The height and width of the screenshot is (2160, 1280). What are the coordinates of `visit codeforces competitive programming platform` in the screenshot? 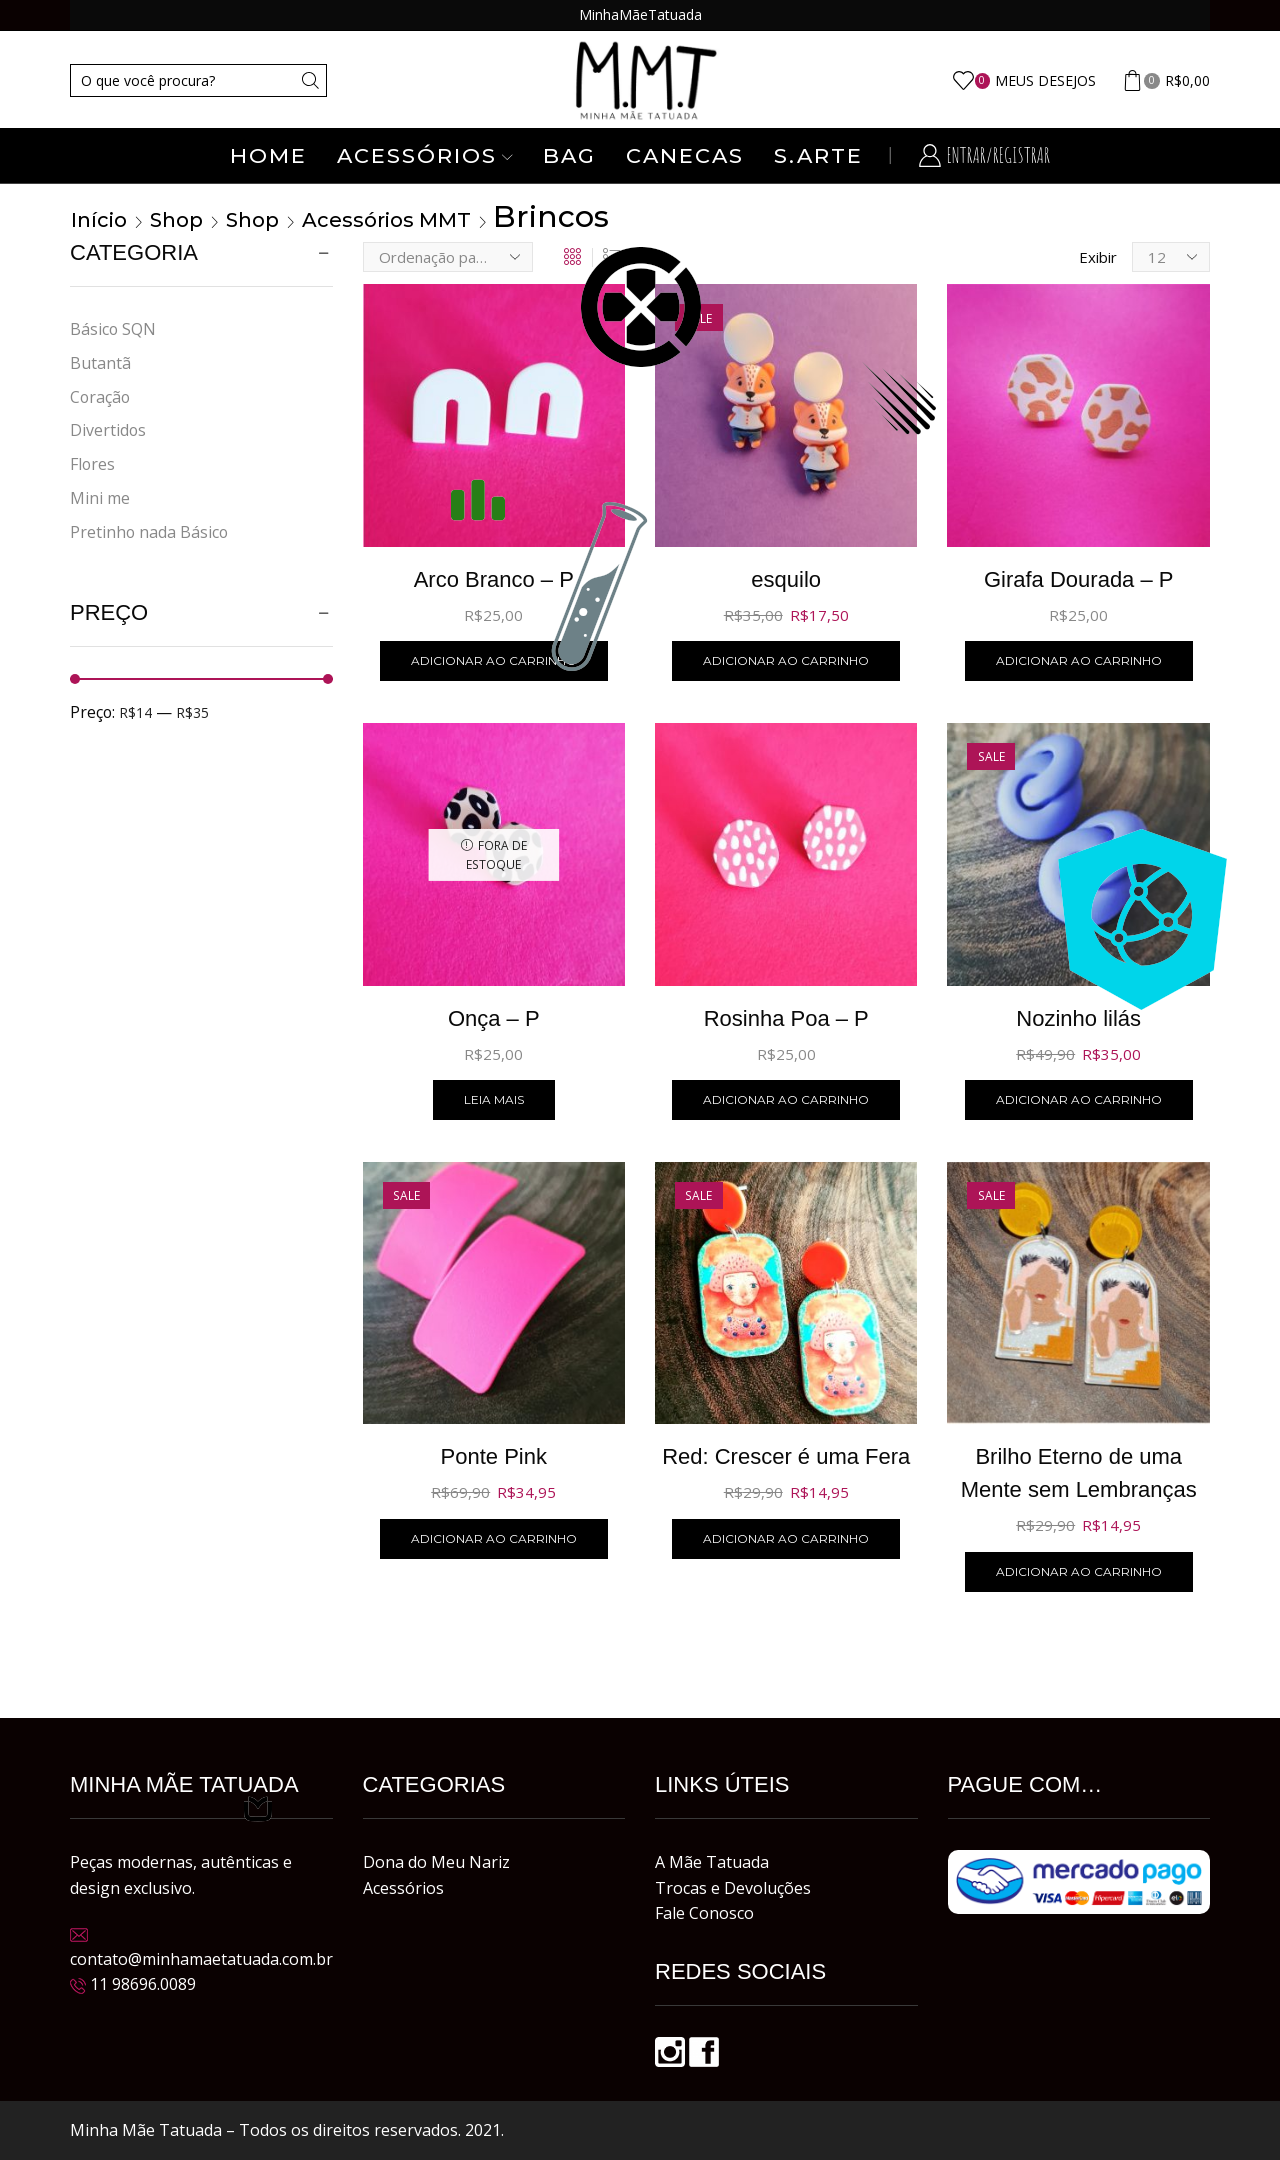 It's located at (478, 500).